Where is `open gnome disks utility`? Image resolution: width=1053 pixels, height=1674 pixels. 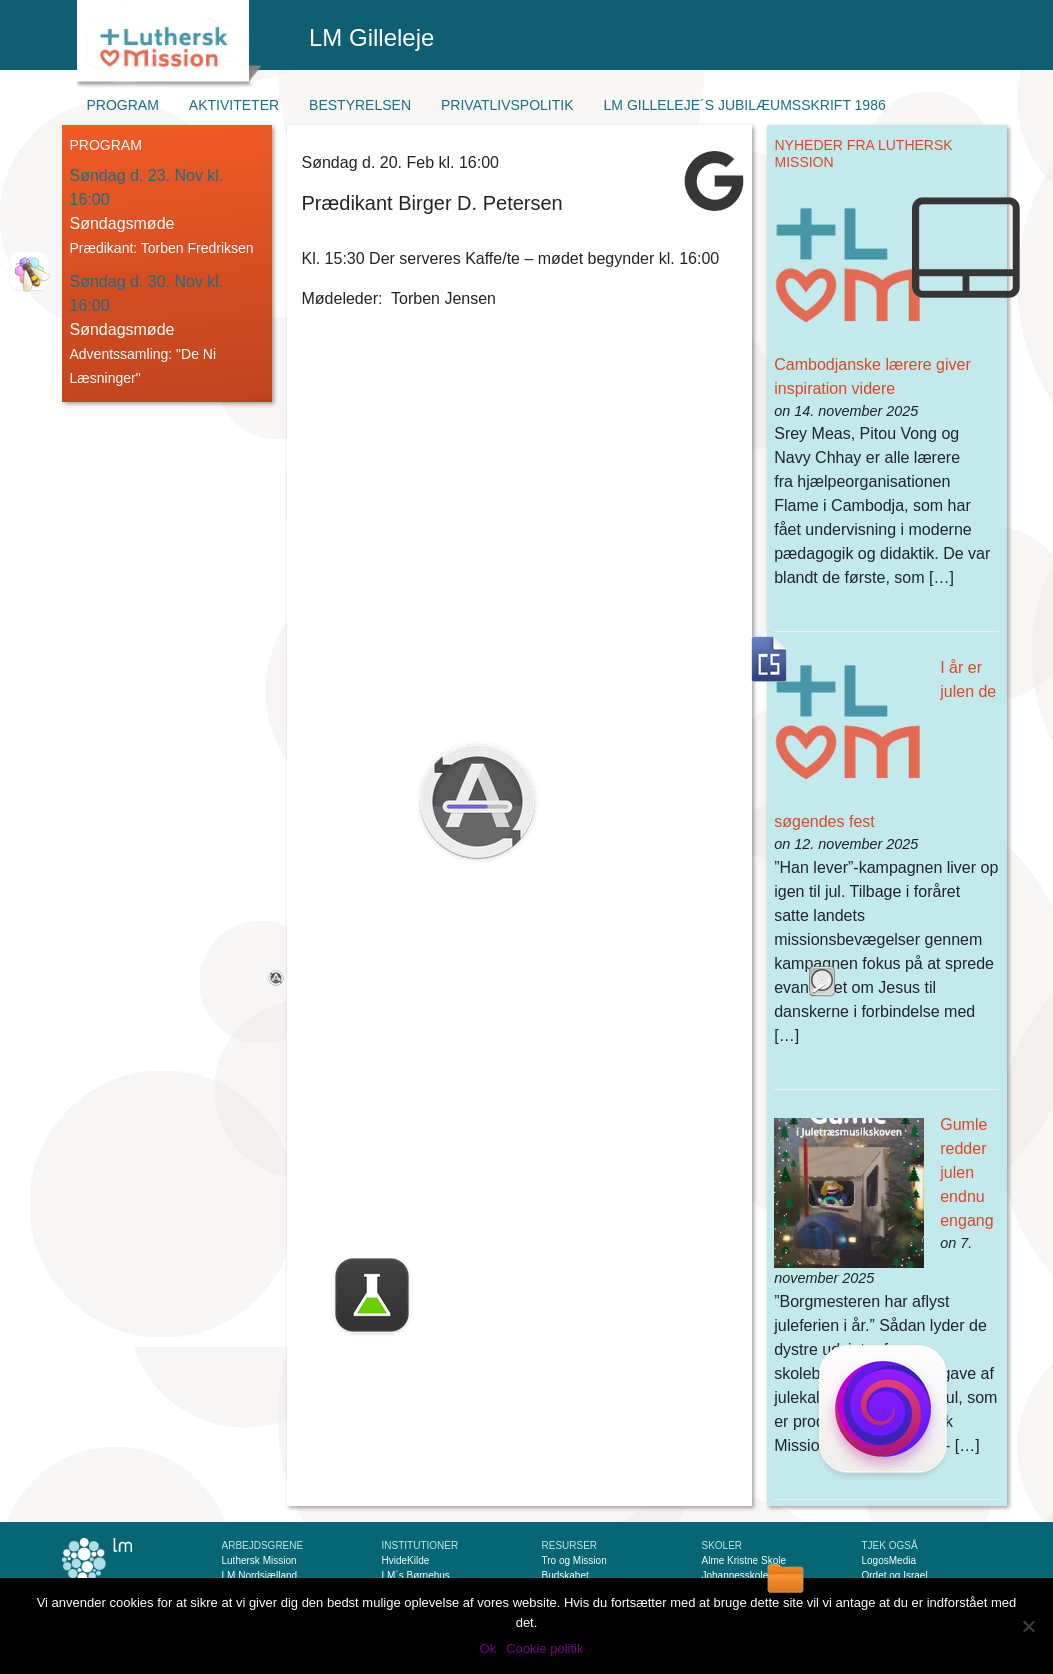
open gnome disks utility is located at coordinates (822, 981).